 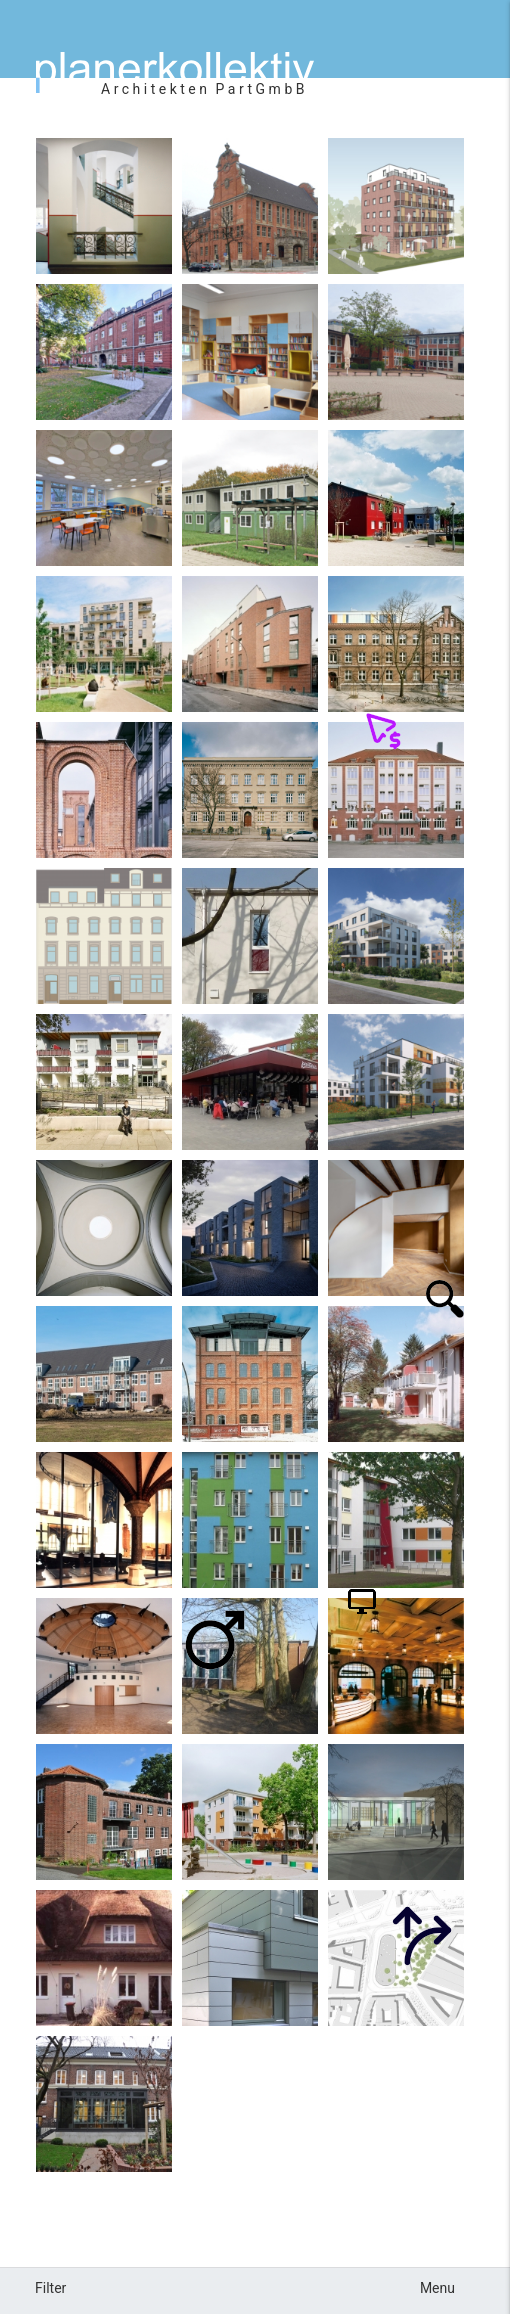 I want to click on search for content or items, so click(x=445, y=1299).